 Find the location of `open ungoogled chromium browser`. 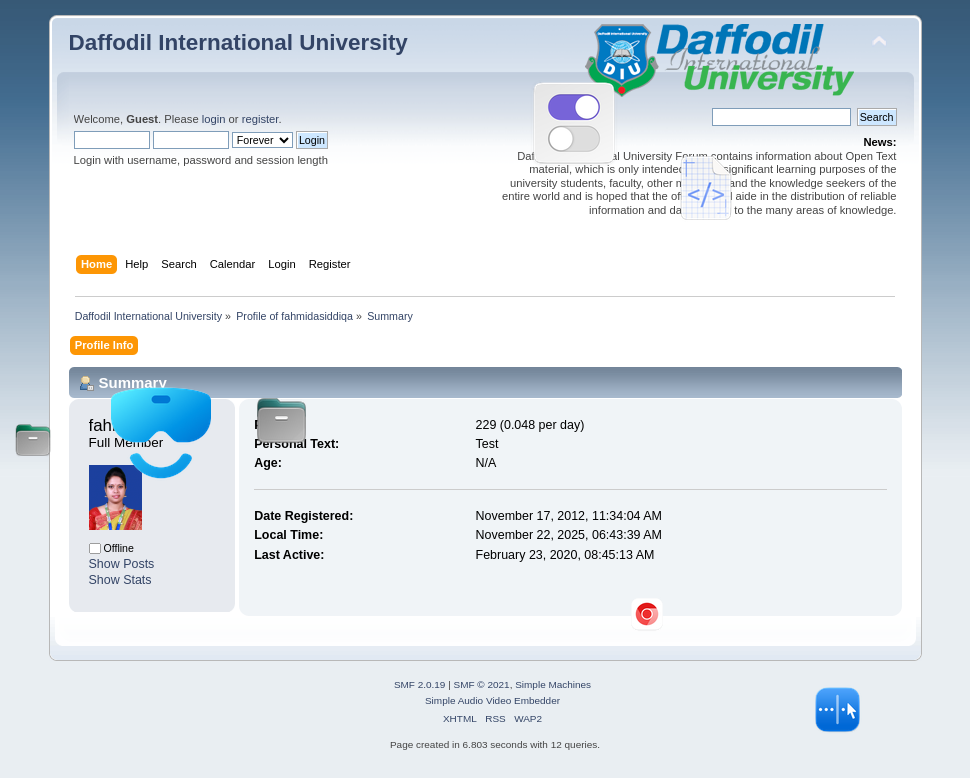

open ungoogled chromium browser is located at coordinates (647, 614).